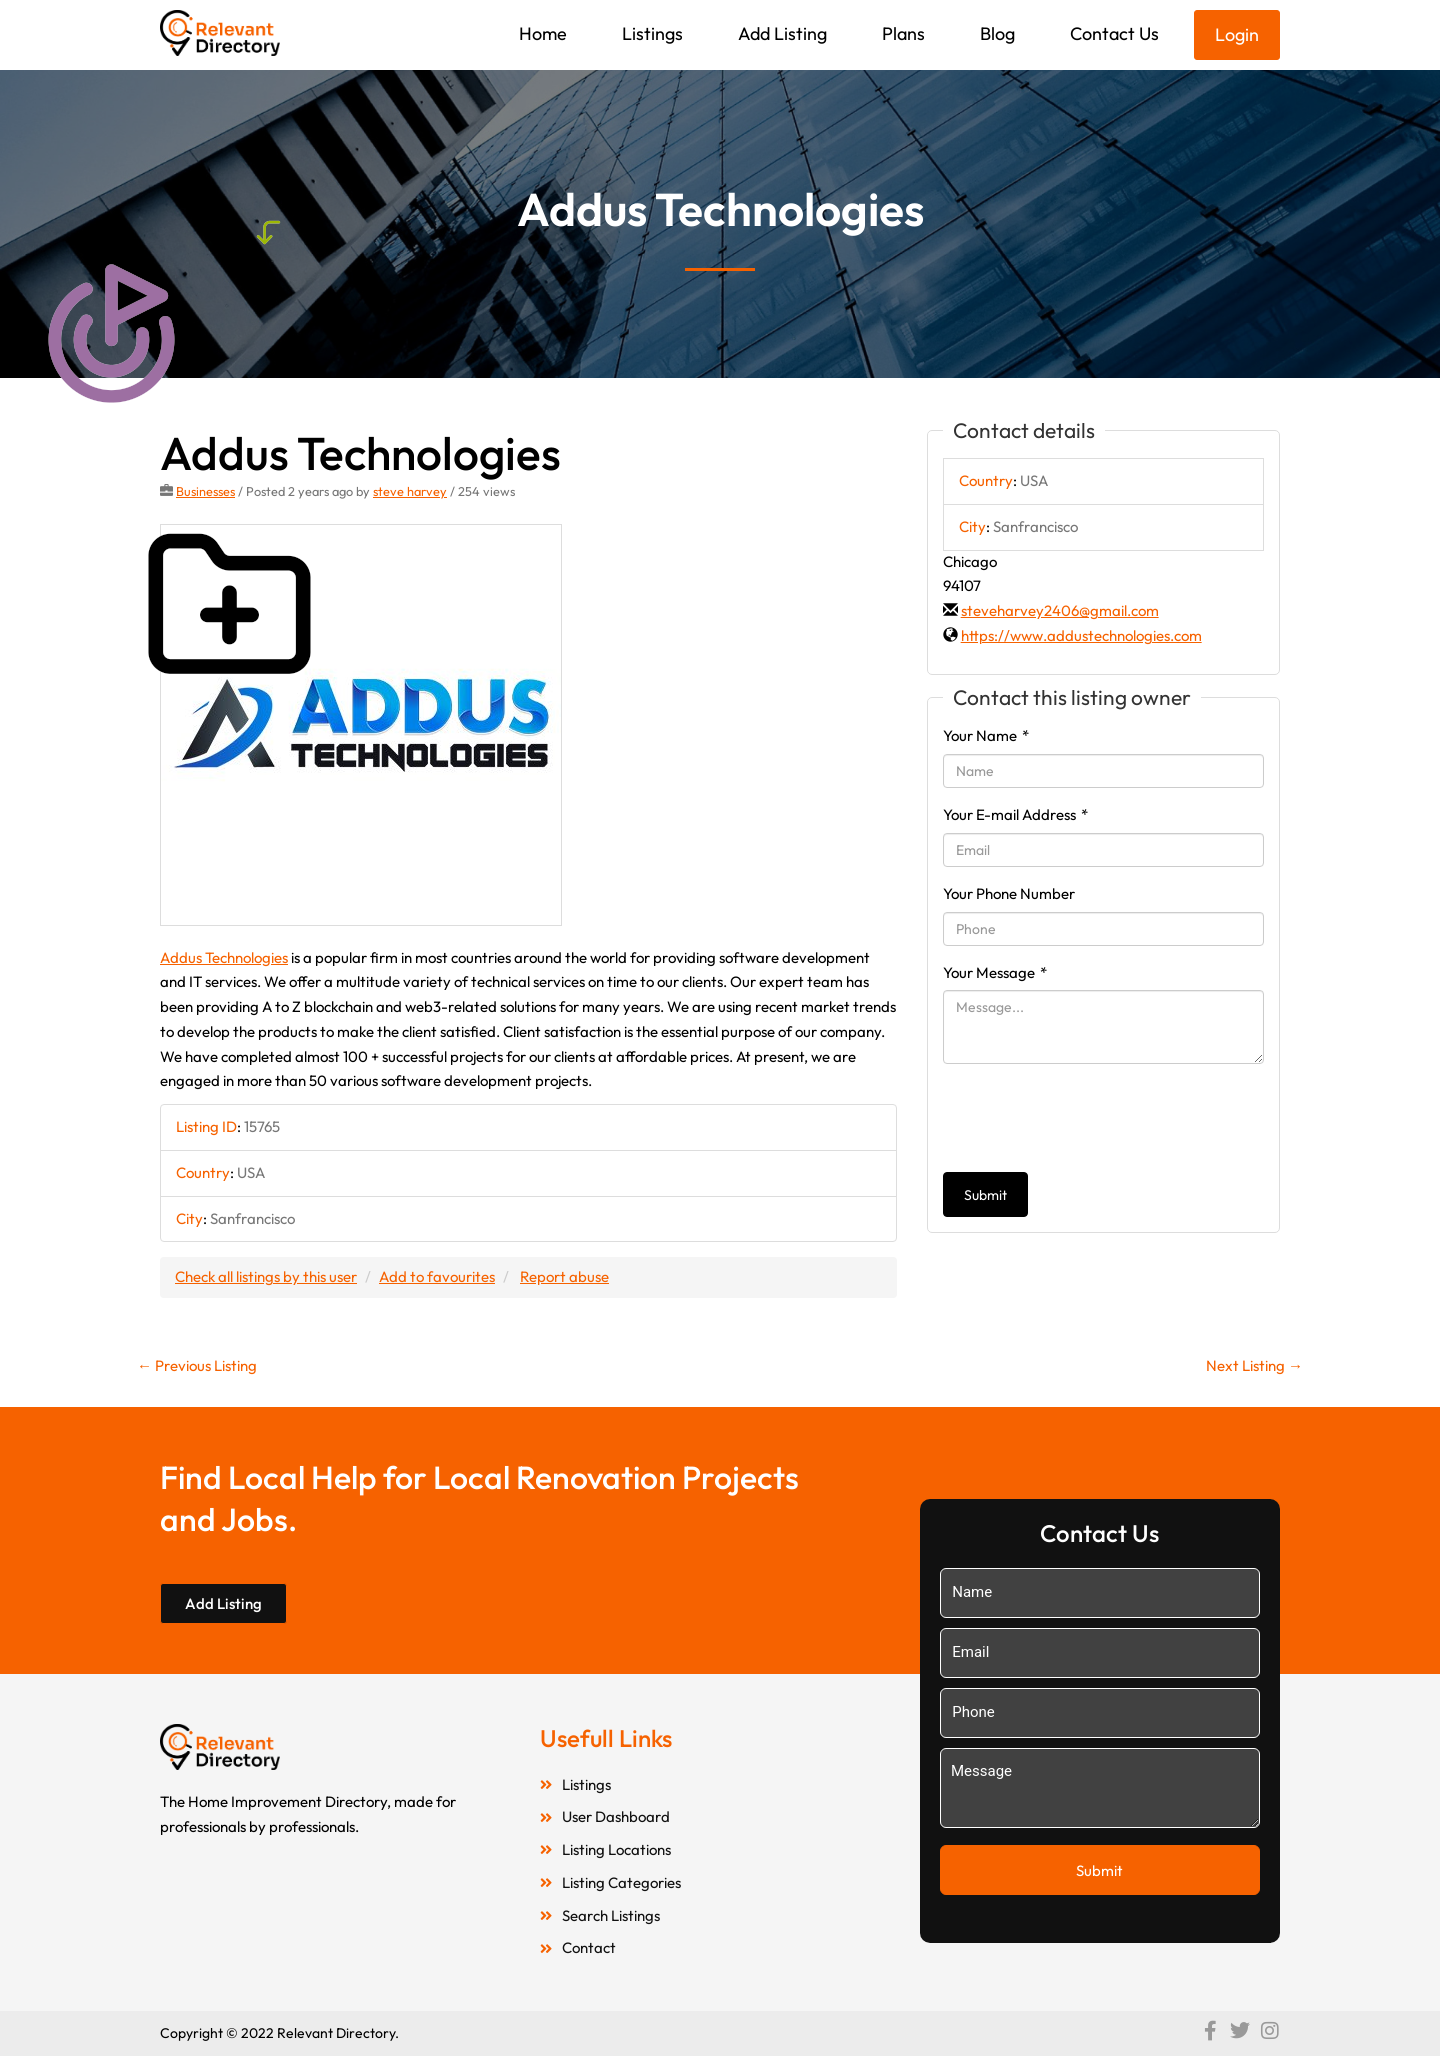 The width and height of the screenshot is (1440, 2056). Describe the element at coordinates (229, 607) in the screenshot. I see `create a new folder` at that location.